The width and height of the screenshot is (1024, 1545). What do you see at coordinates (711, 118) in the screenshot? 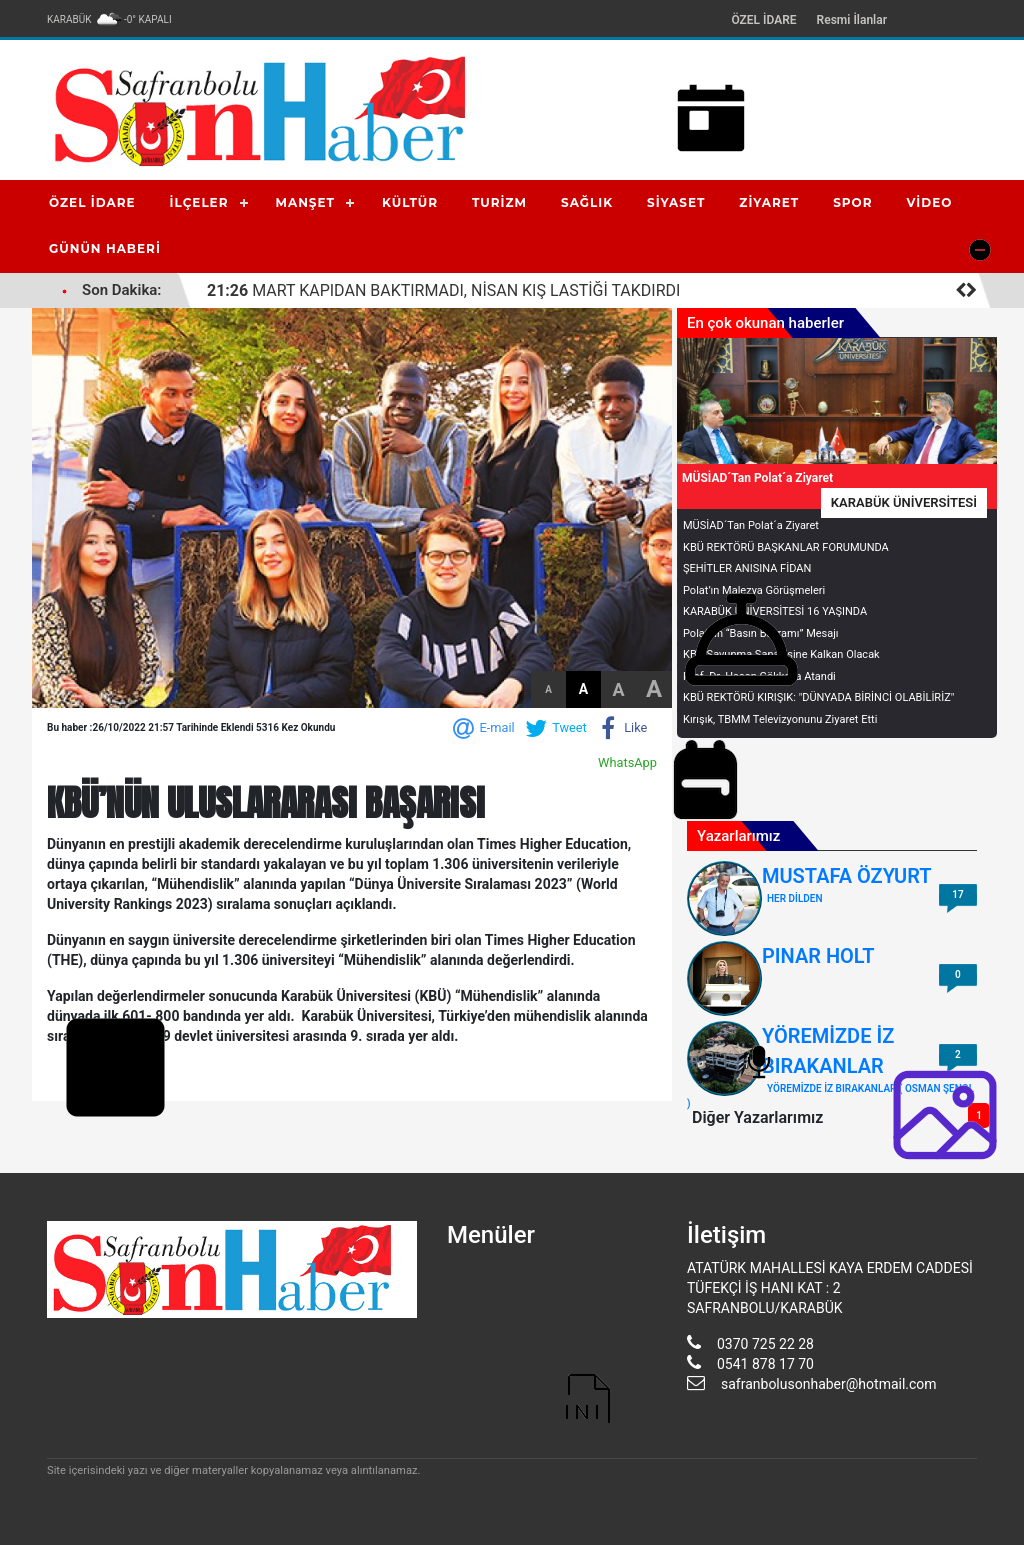
I see `view today's date or events` at bounding box center [711, 118].